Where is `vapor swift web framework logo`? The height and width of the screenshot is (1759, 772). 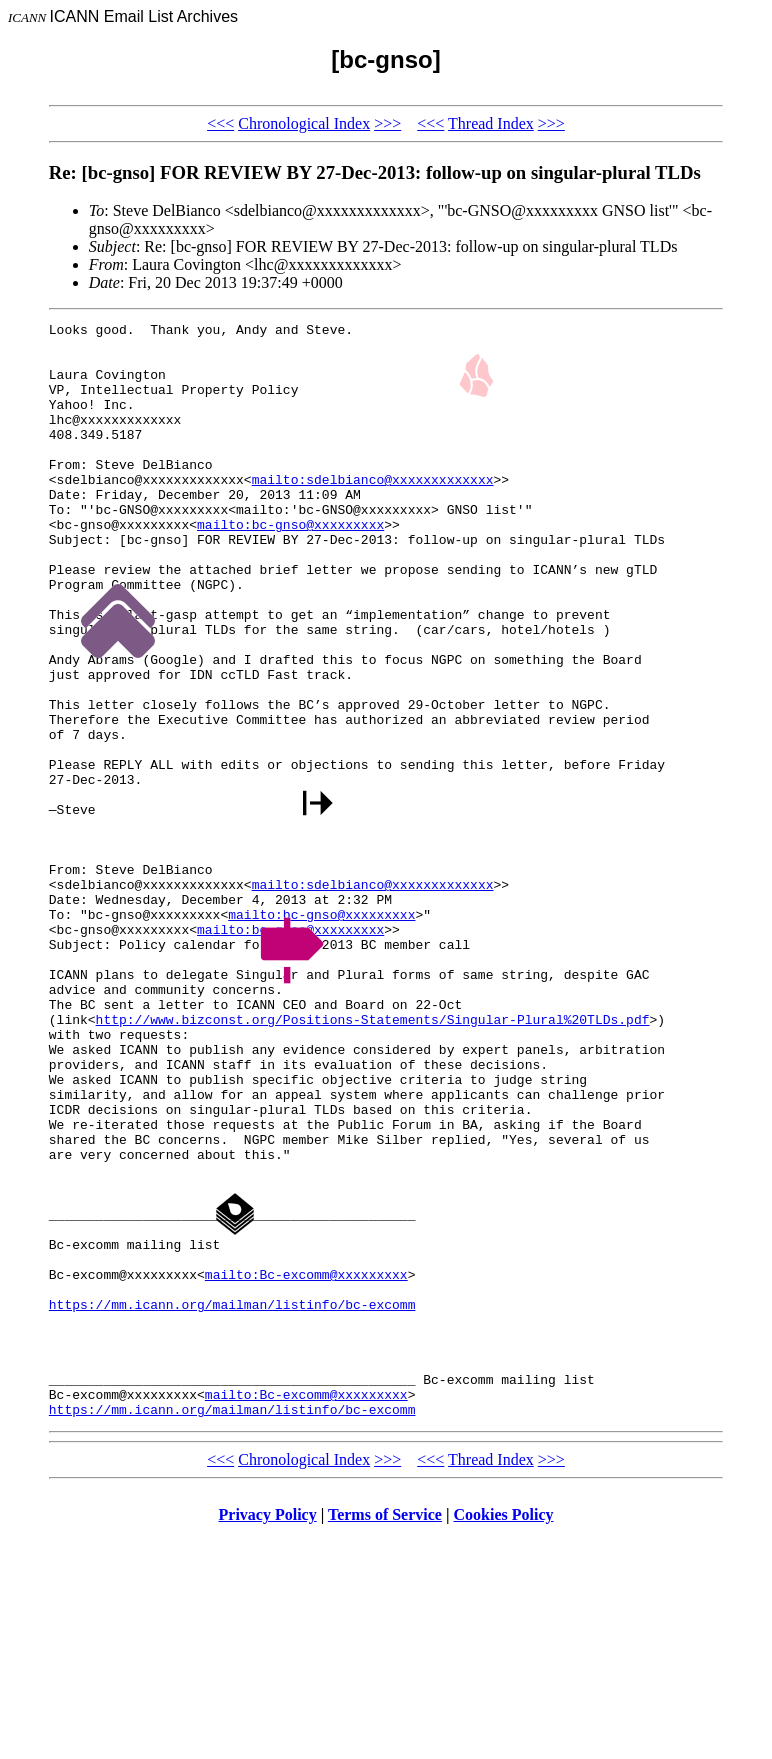
vapor swift web framework logo is located at coordinates (235, 1214).